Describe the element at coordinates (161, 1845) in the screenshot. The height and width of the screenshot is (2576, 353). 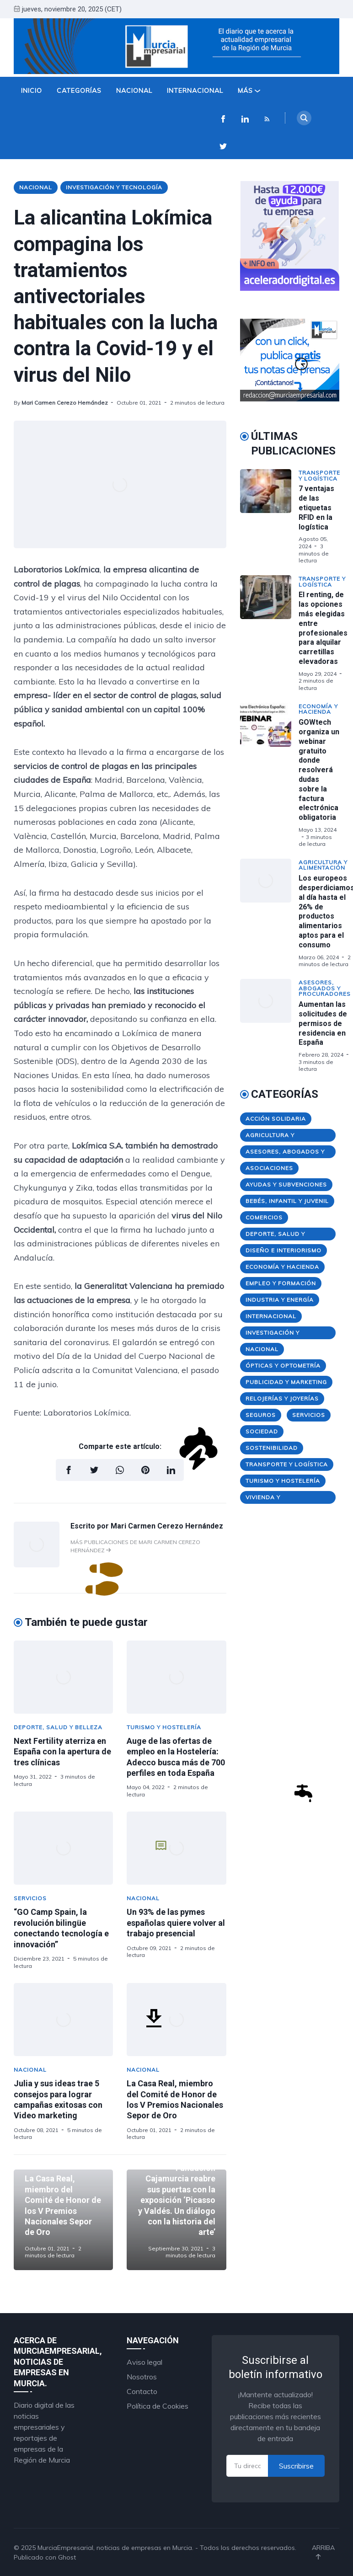
I see `view purchase receipt or transaction history` at that location.